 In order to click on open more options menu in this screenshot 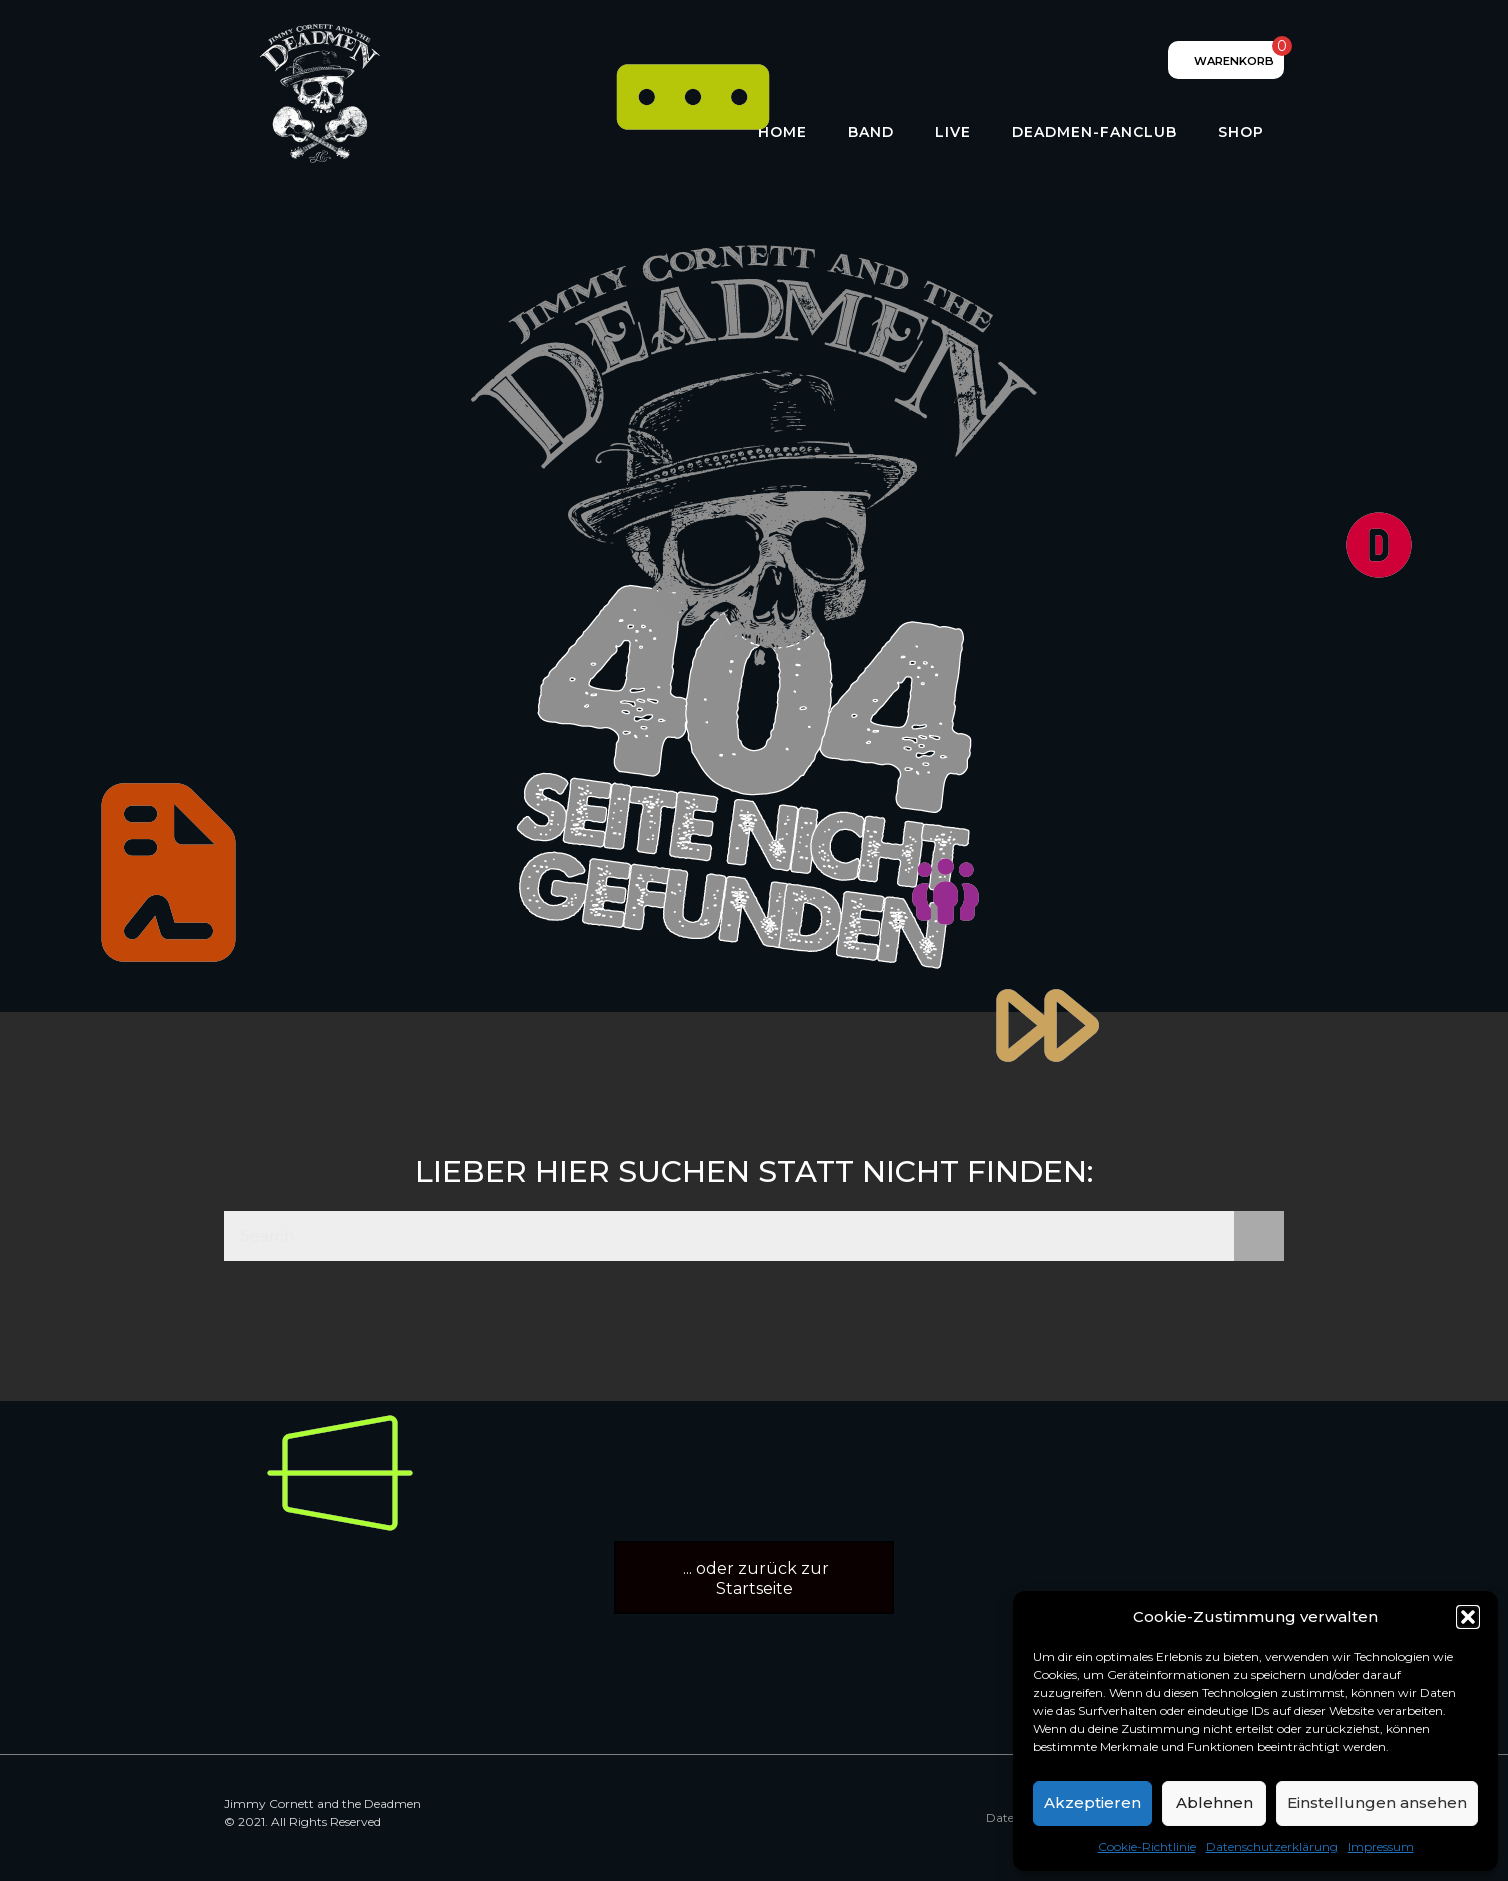, I will do `click(693, 97)`.